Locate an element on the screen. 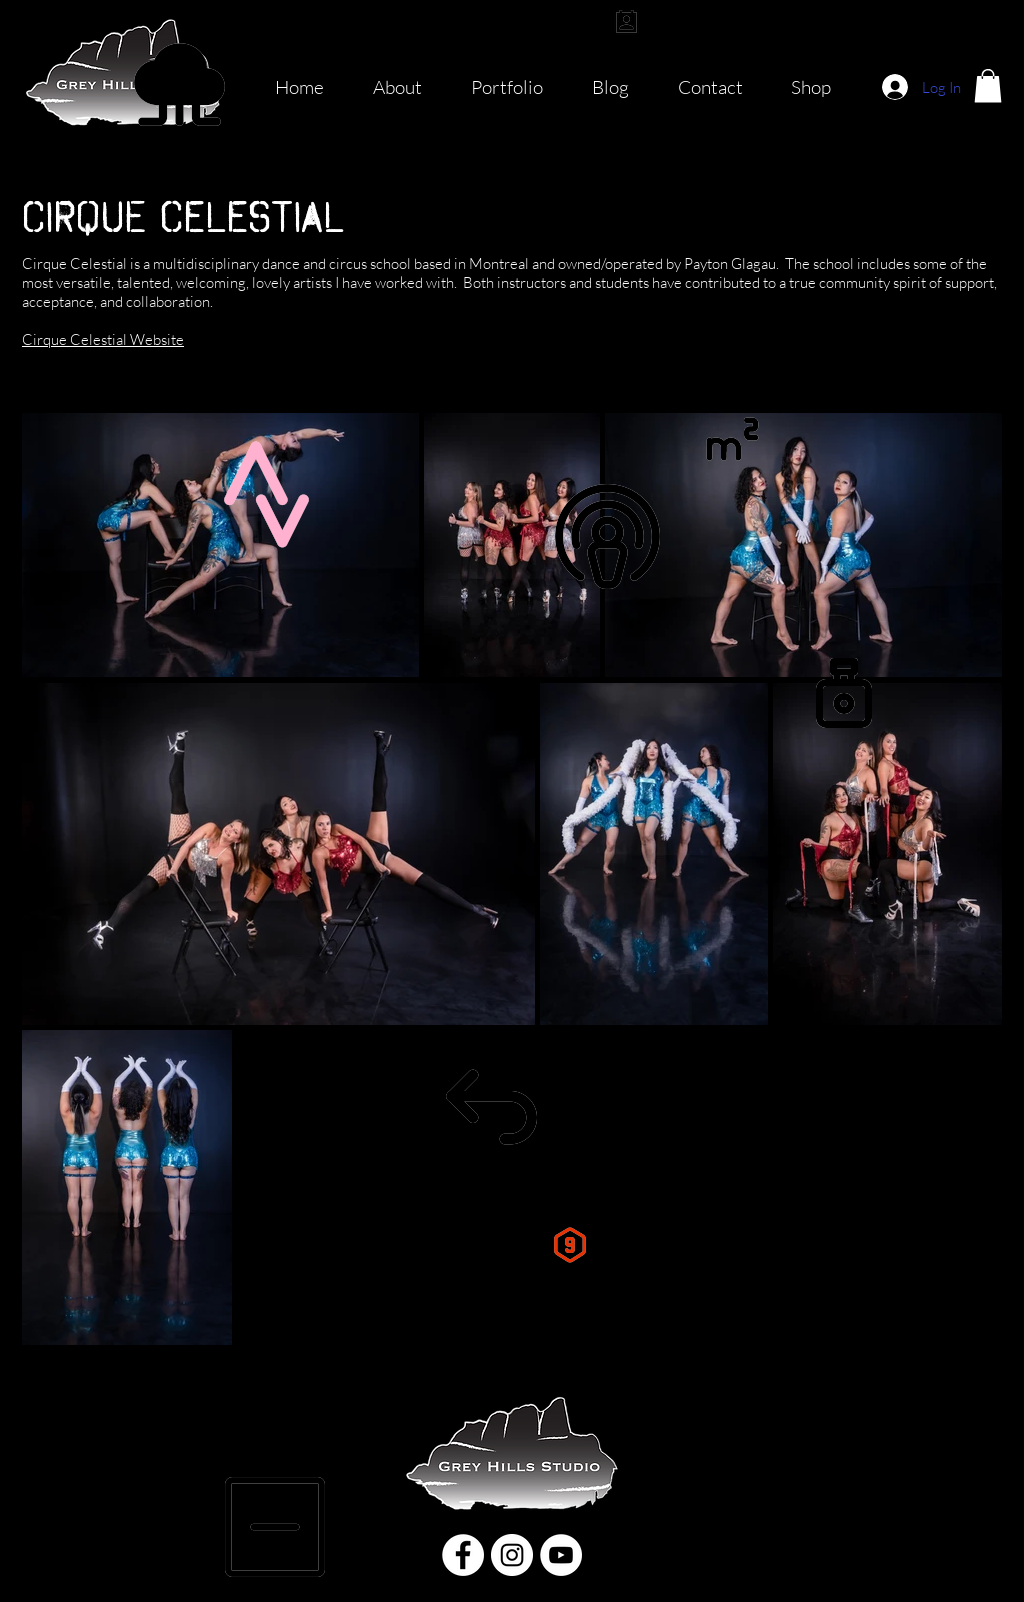 This screenshot has height=1602, width=1024. connect to strava fitness tracking is located at coordinates (266, 494).